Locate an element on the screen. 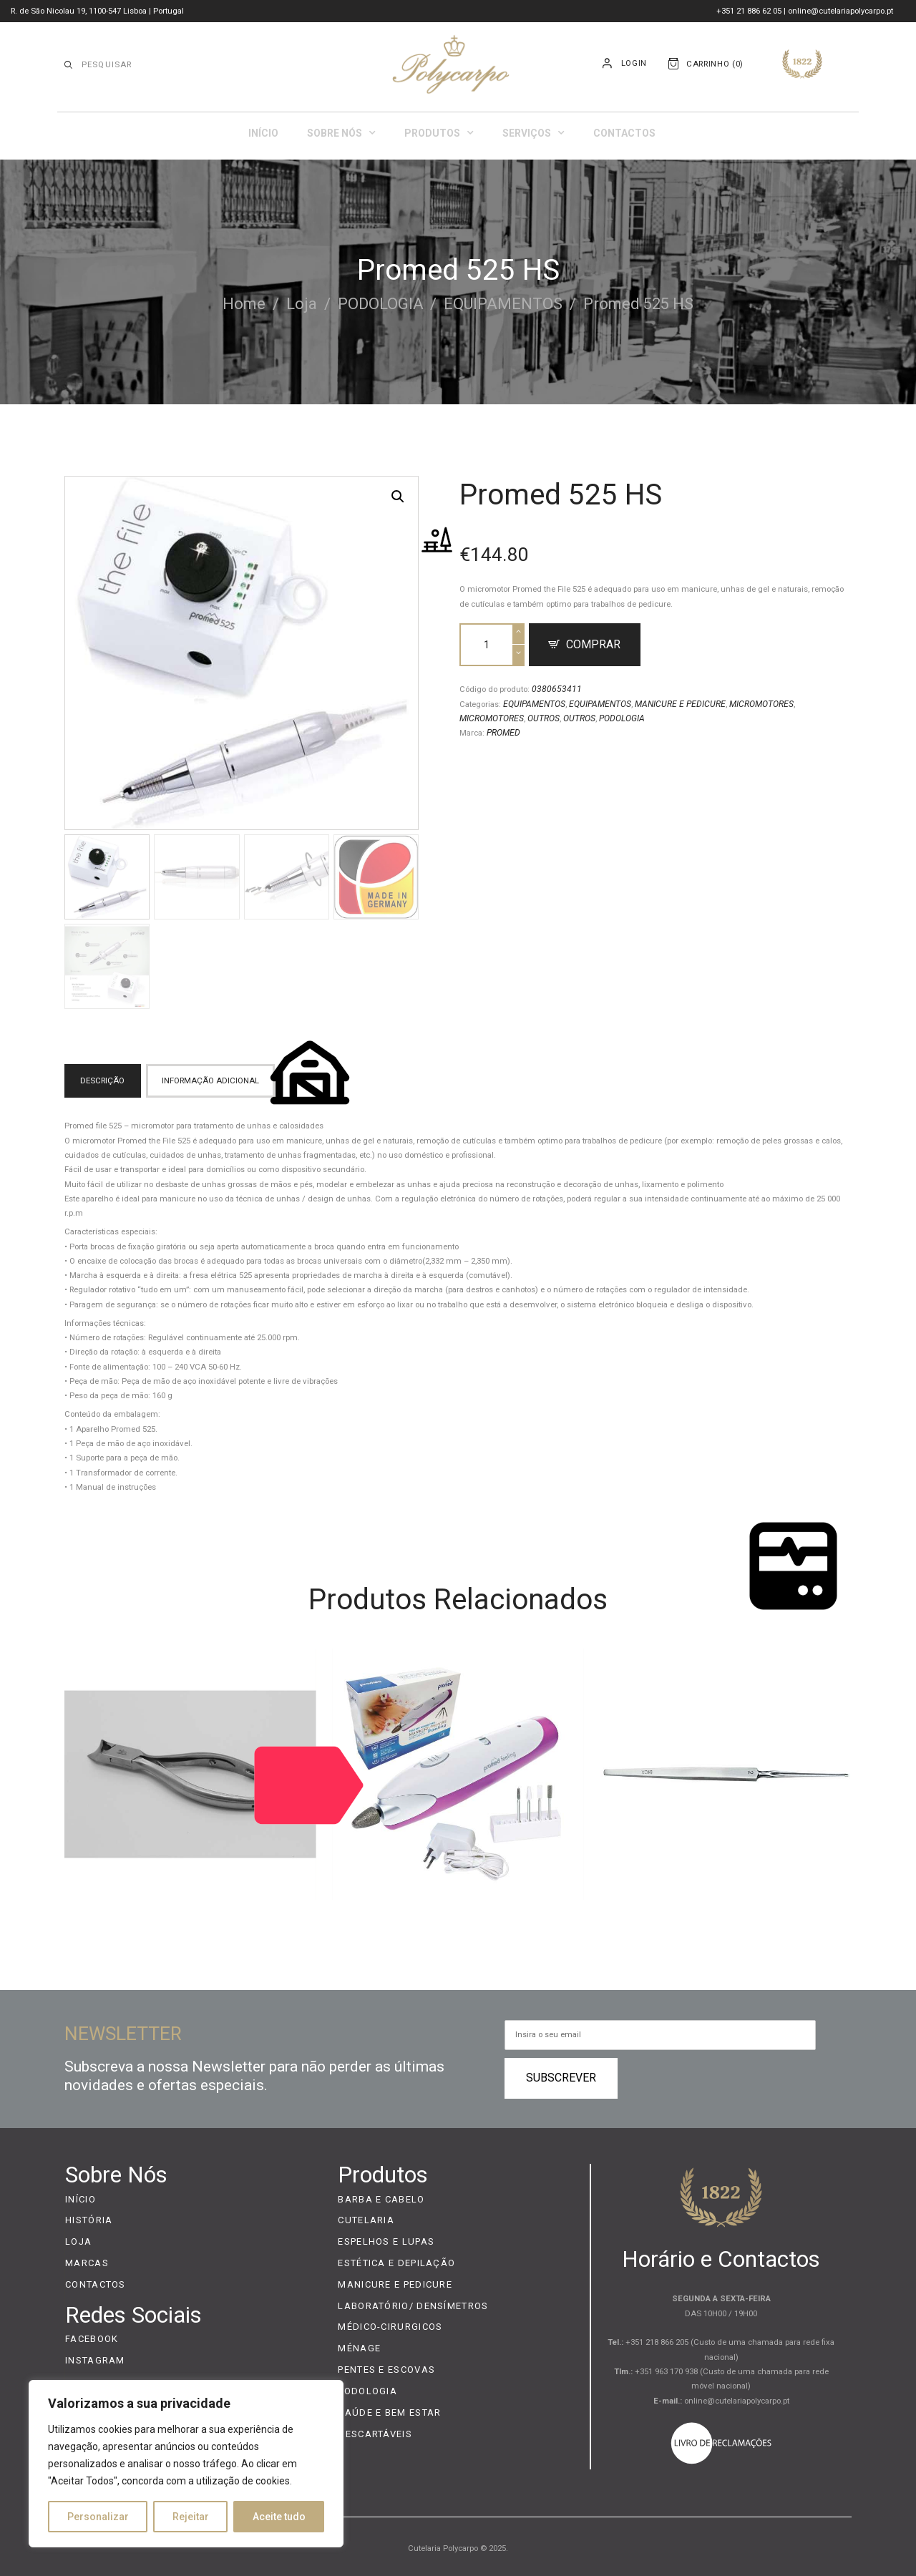 This screenshot has width=916, height=2576. view nearby parks or green spaces is located at coordinates (437, 541).